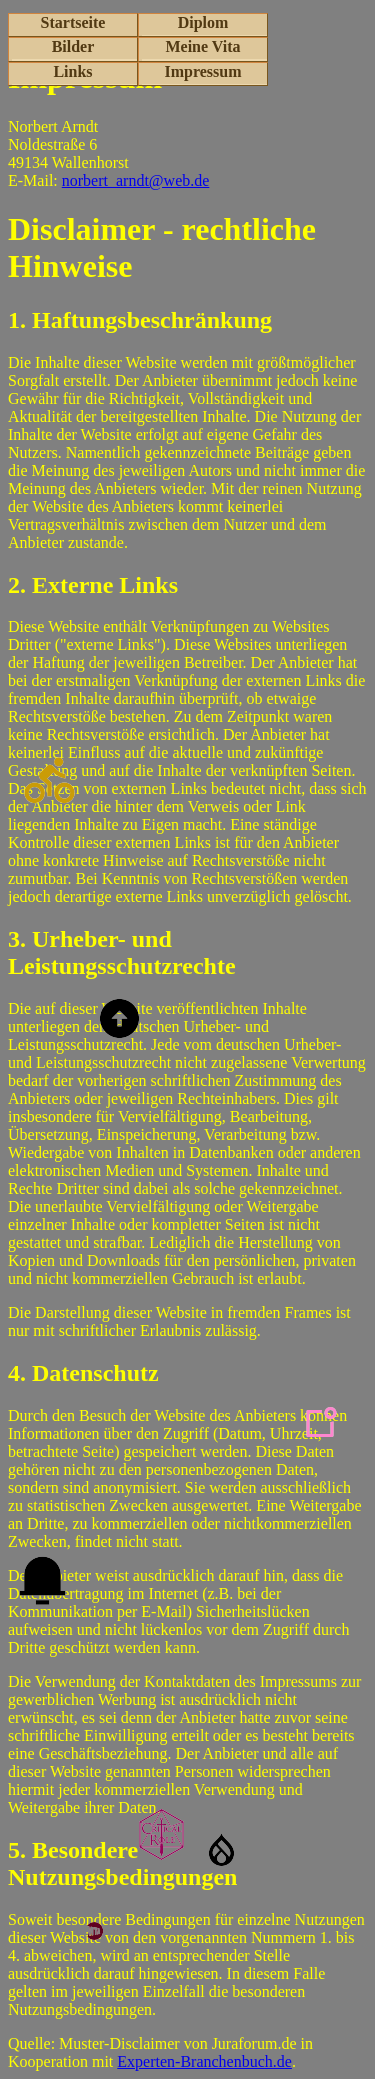  Describe the element at coordinates (320, 1422) in the screenshot. I see `indicates new notifications or alerts` at that location.